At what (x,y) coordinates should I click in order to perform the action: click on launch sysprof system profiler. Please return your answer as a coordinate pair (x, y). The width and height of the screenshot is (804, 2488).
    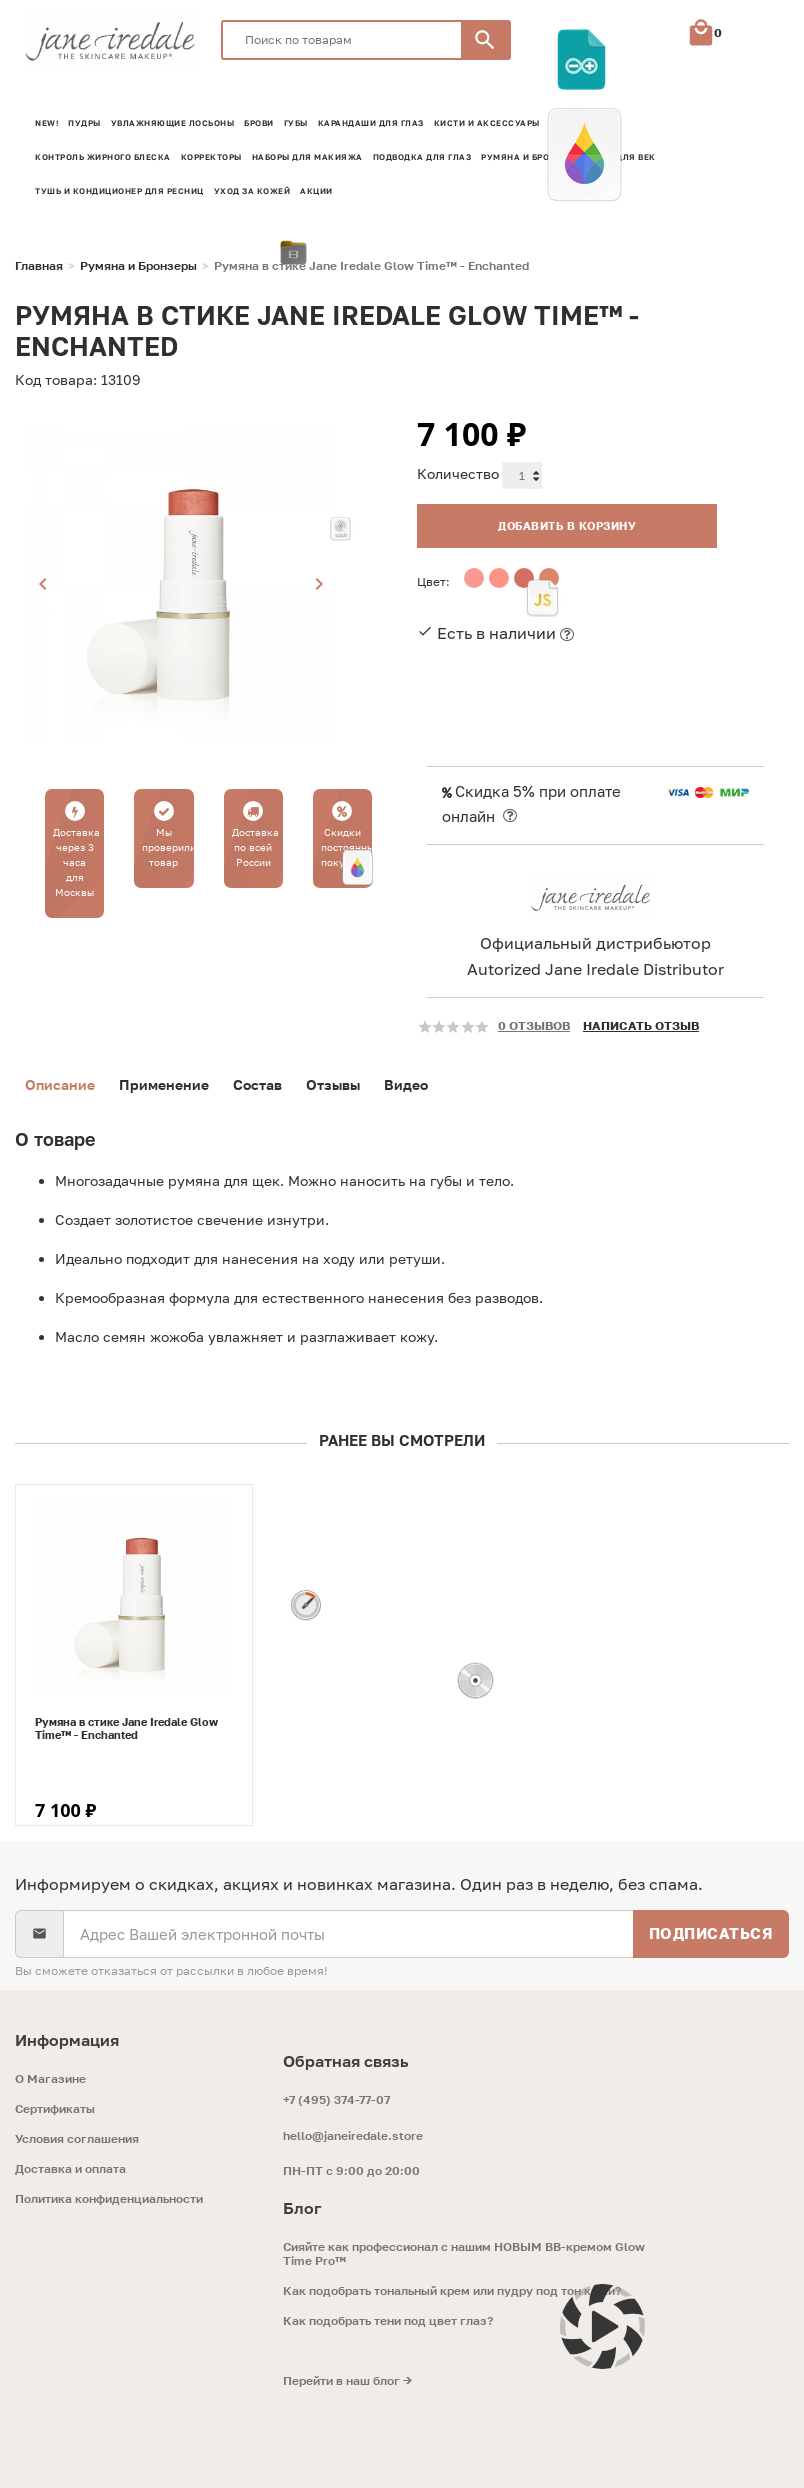
    Looking at the image, I should click on (306, 1605).